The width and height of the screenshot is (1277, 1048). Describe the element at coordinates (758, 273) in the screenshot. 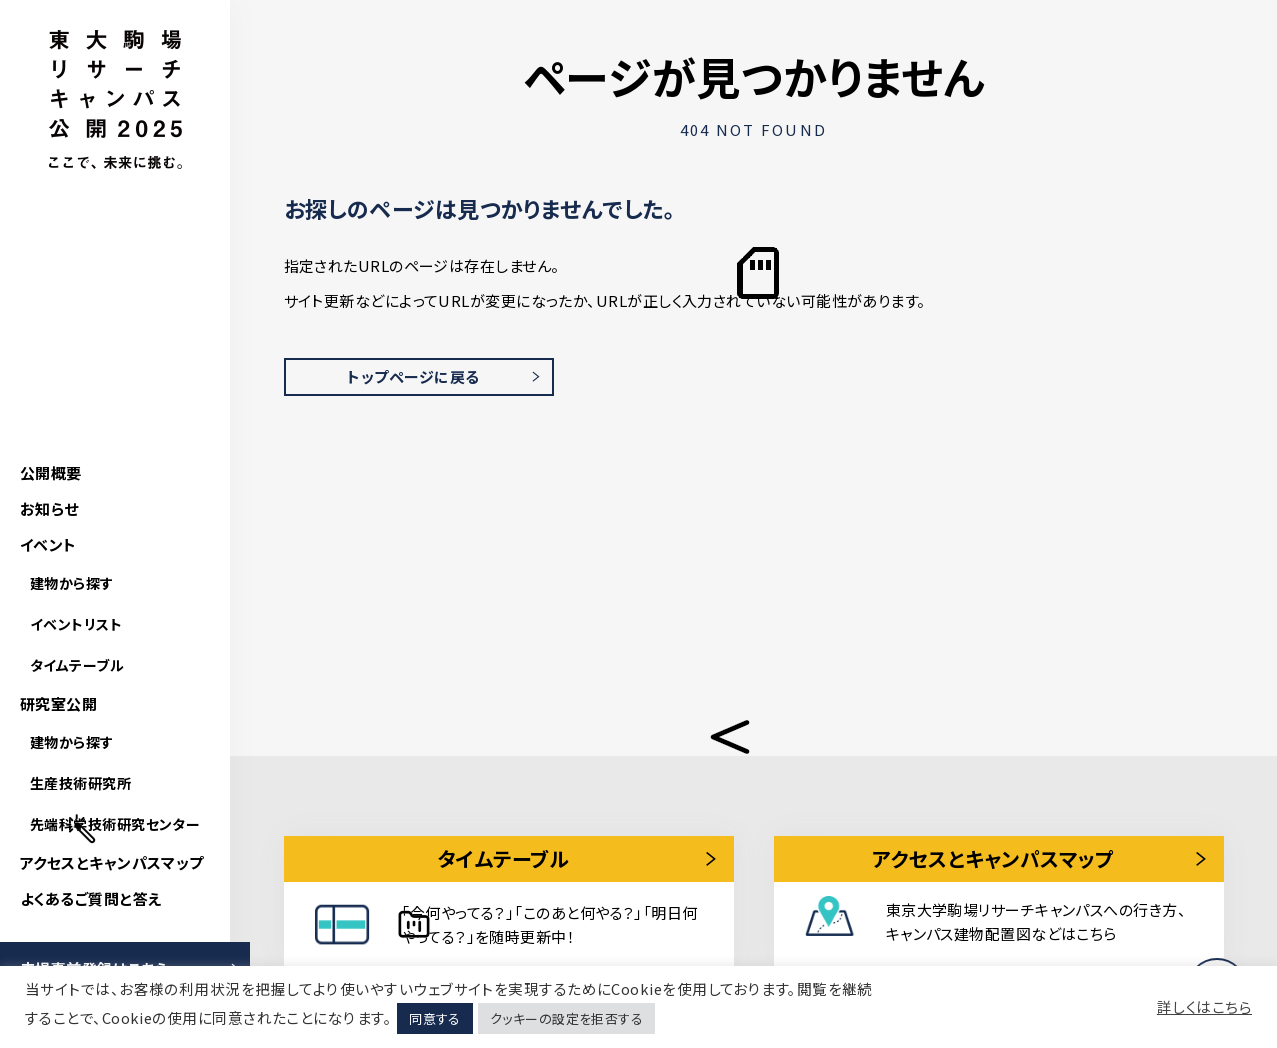

I see `access external storage or sd card` at that location.